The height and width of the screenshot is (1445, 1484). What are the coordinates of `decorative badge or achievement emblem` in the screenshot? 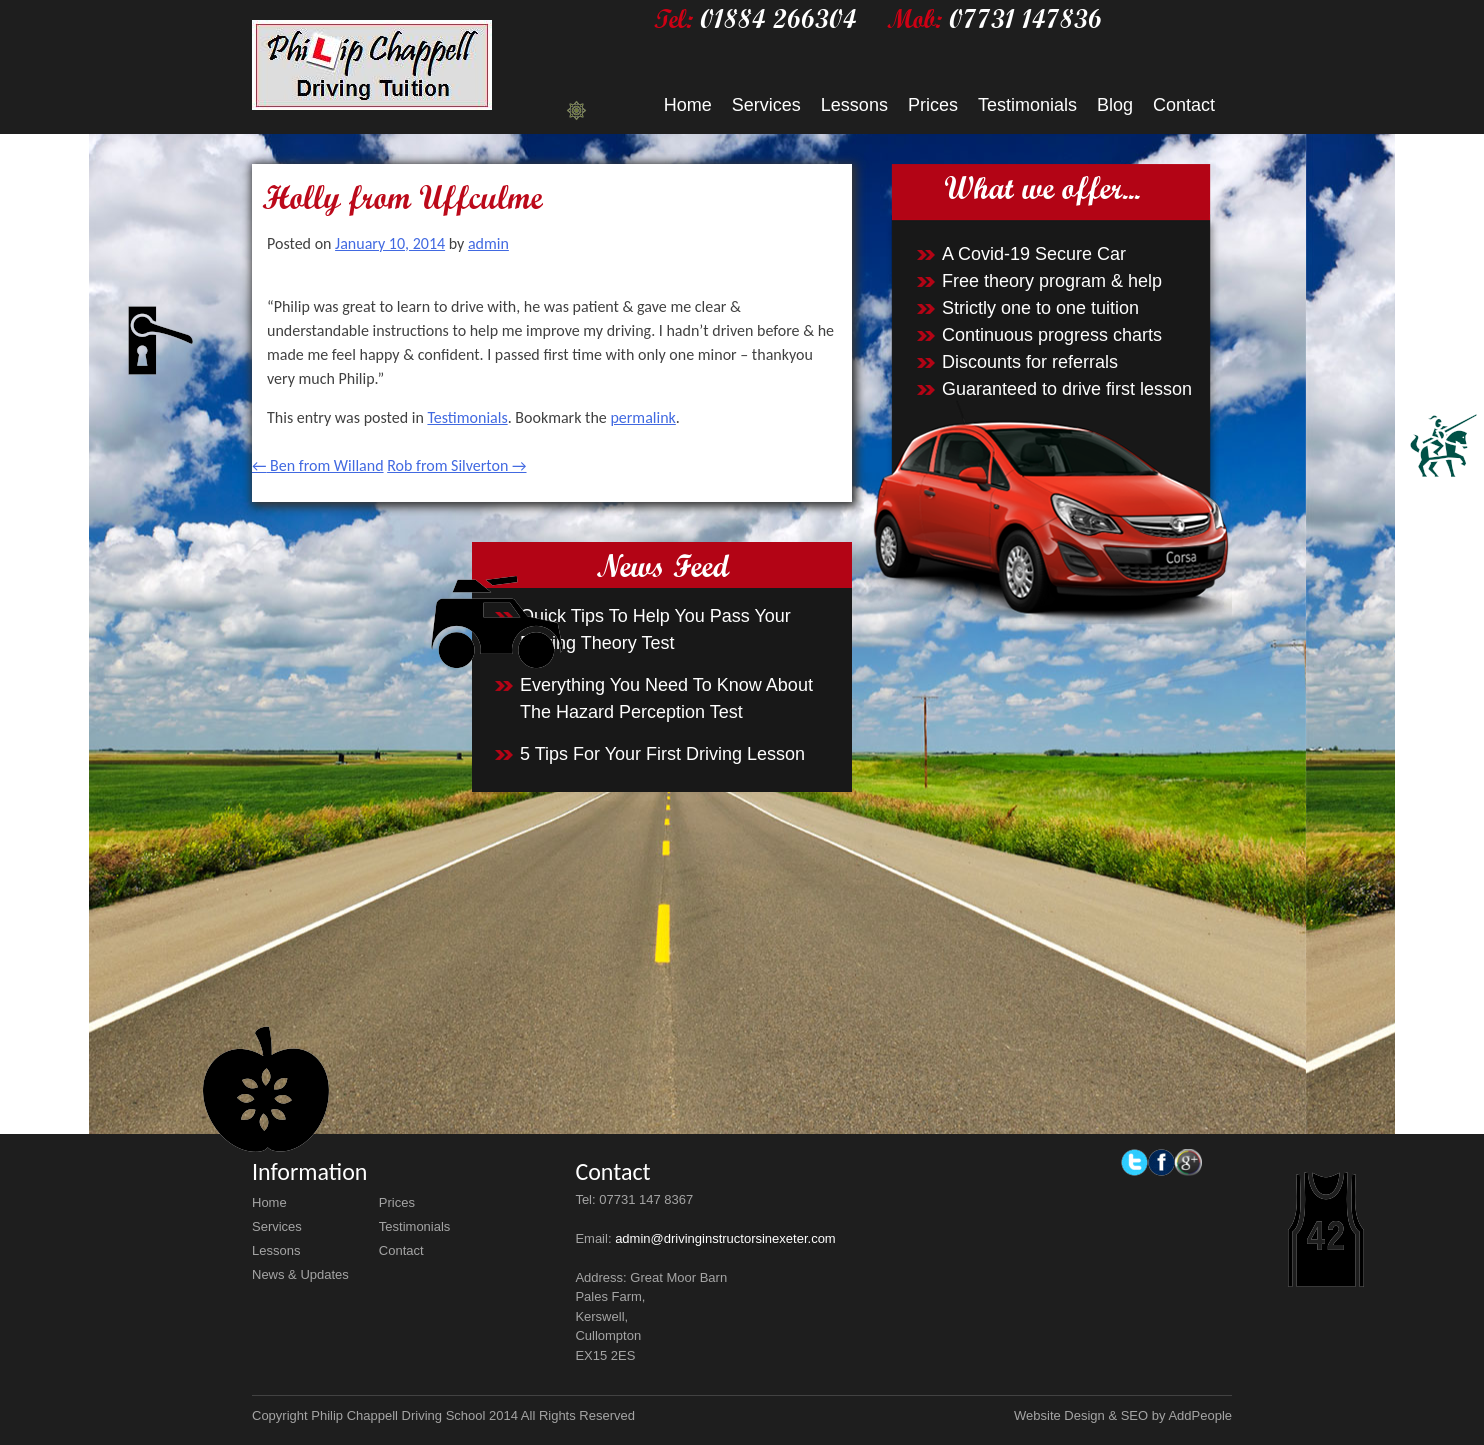 It's located at (576, 110).